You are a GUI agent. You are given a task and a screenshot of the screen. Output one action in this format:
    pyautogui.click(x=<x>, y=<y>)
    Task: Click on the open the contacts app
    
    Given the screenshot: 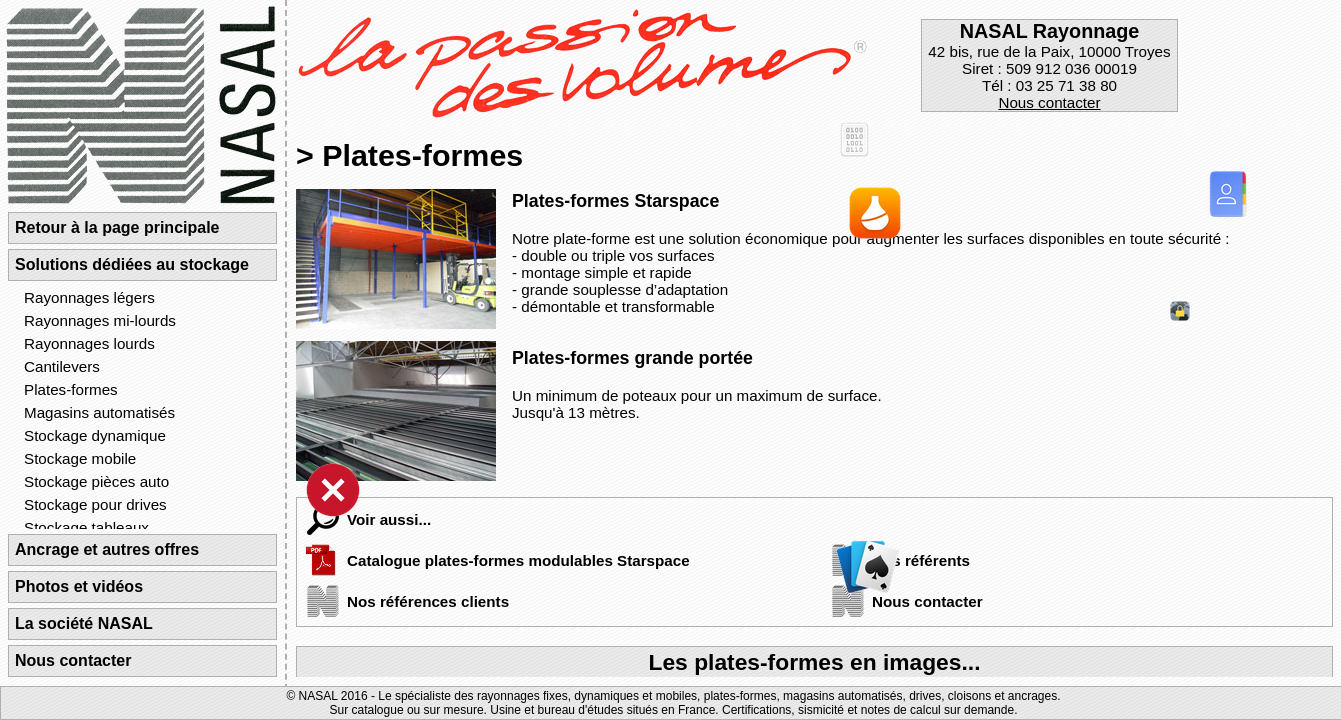 What is the action you would take?
    pyautogui.click(x=1228, y=194)
    